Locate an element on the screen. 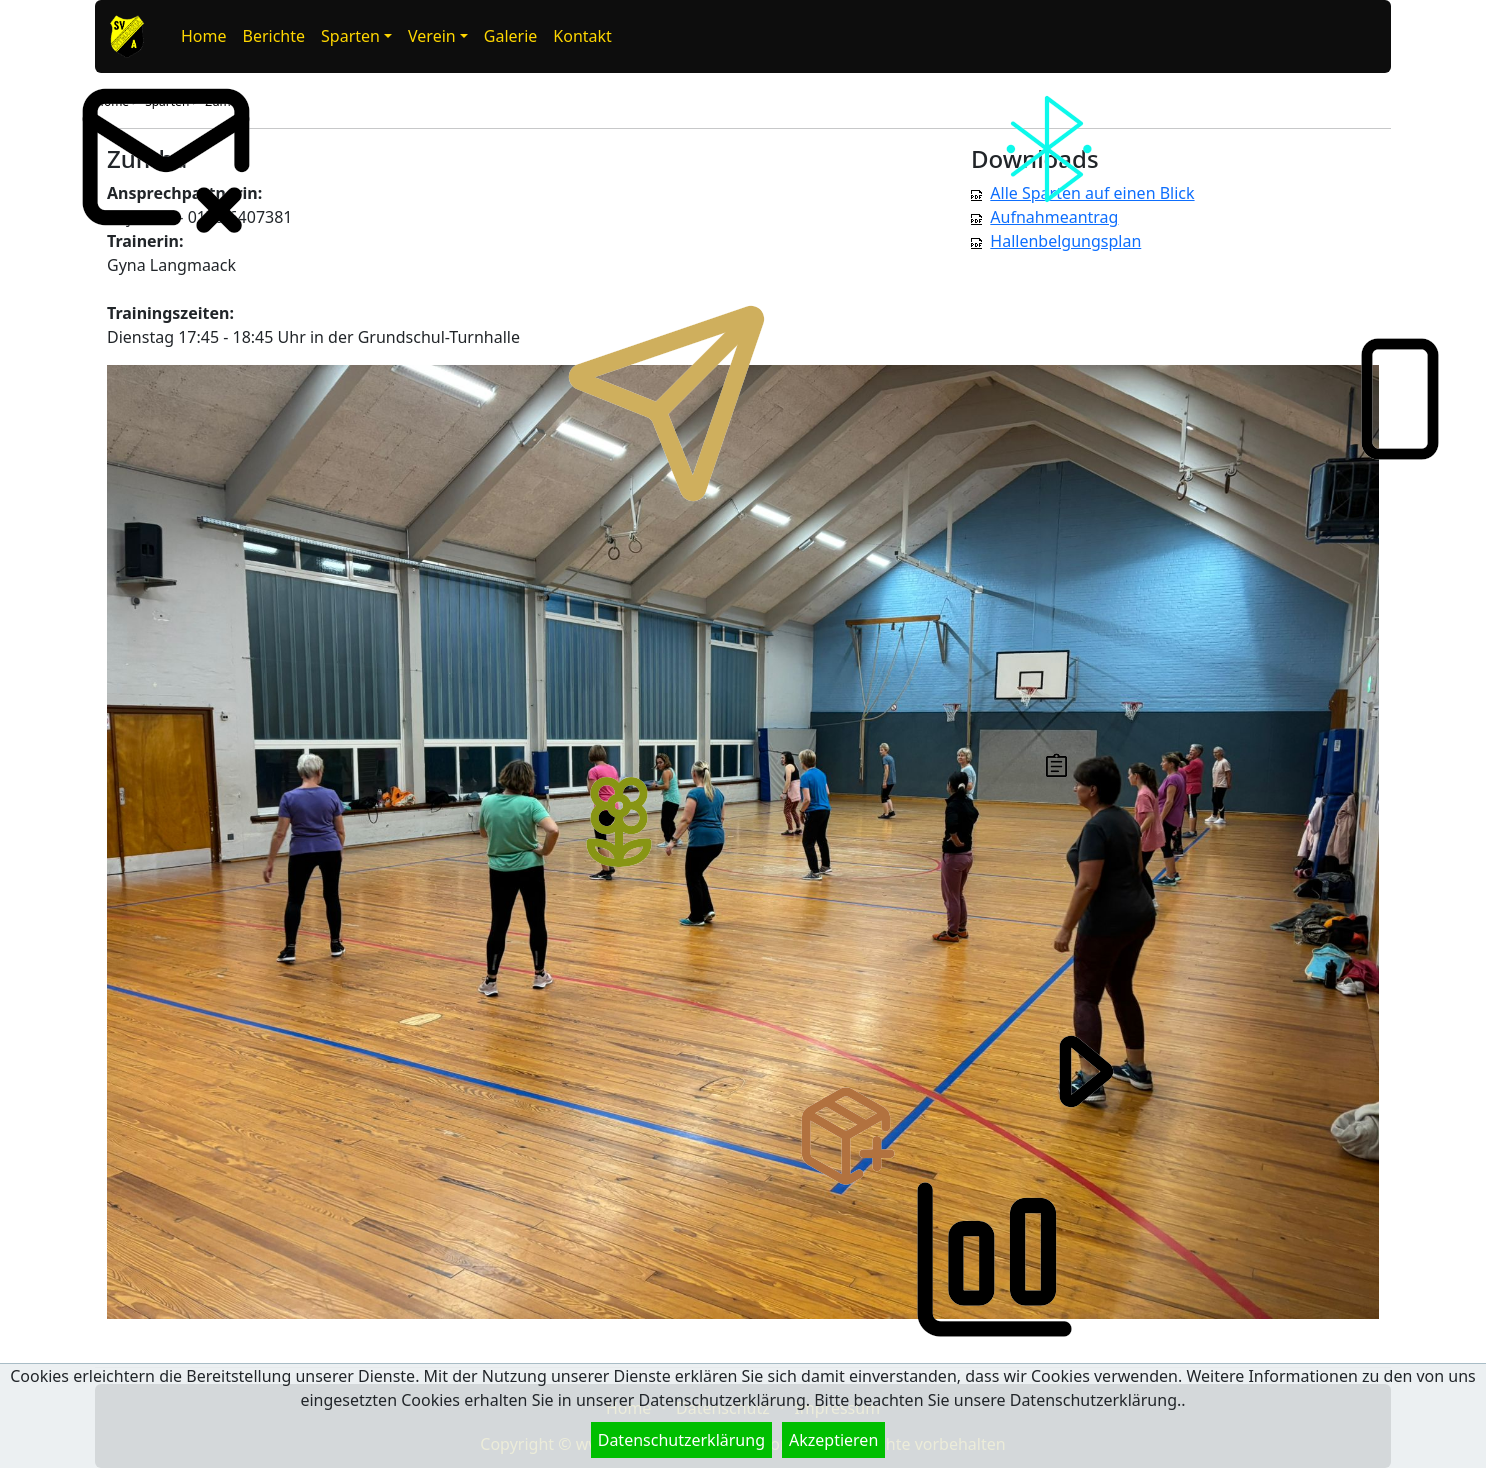 This screenshot has width=1486, height=1468. view analytics or statistics dashboard is located at coordinates (994, 1259).